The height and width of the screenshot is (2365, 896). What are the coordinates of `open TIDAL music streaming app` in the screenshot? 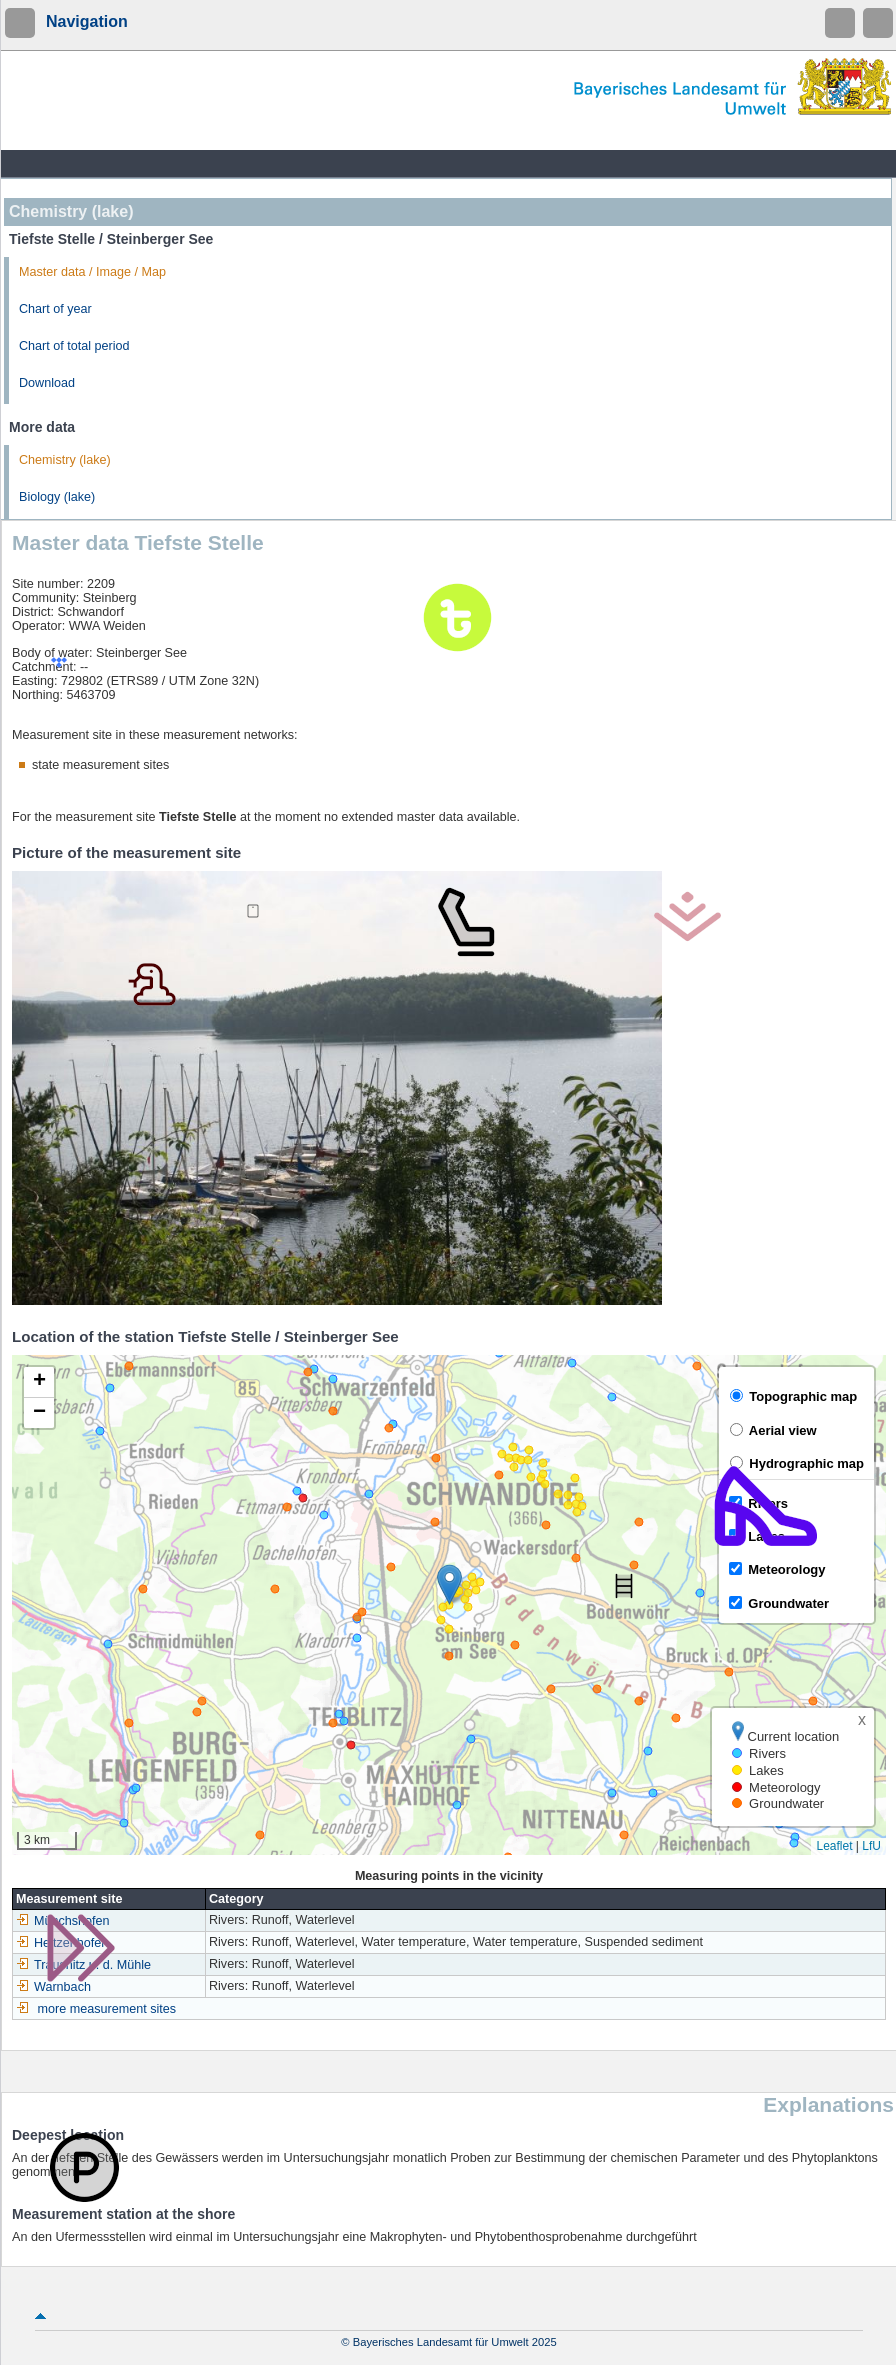 It's located at (59, 662).